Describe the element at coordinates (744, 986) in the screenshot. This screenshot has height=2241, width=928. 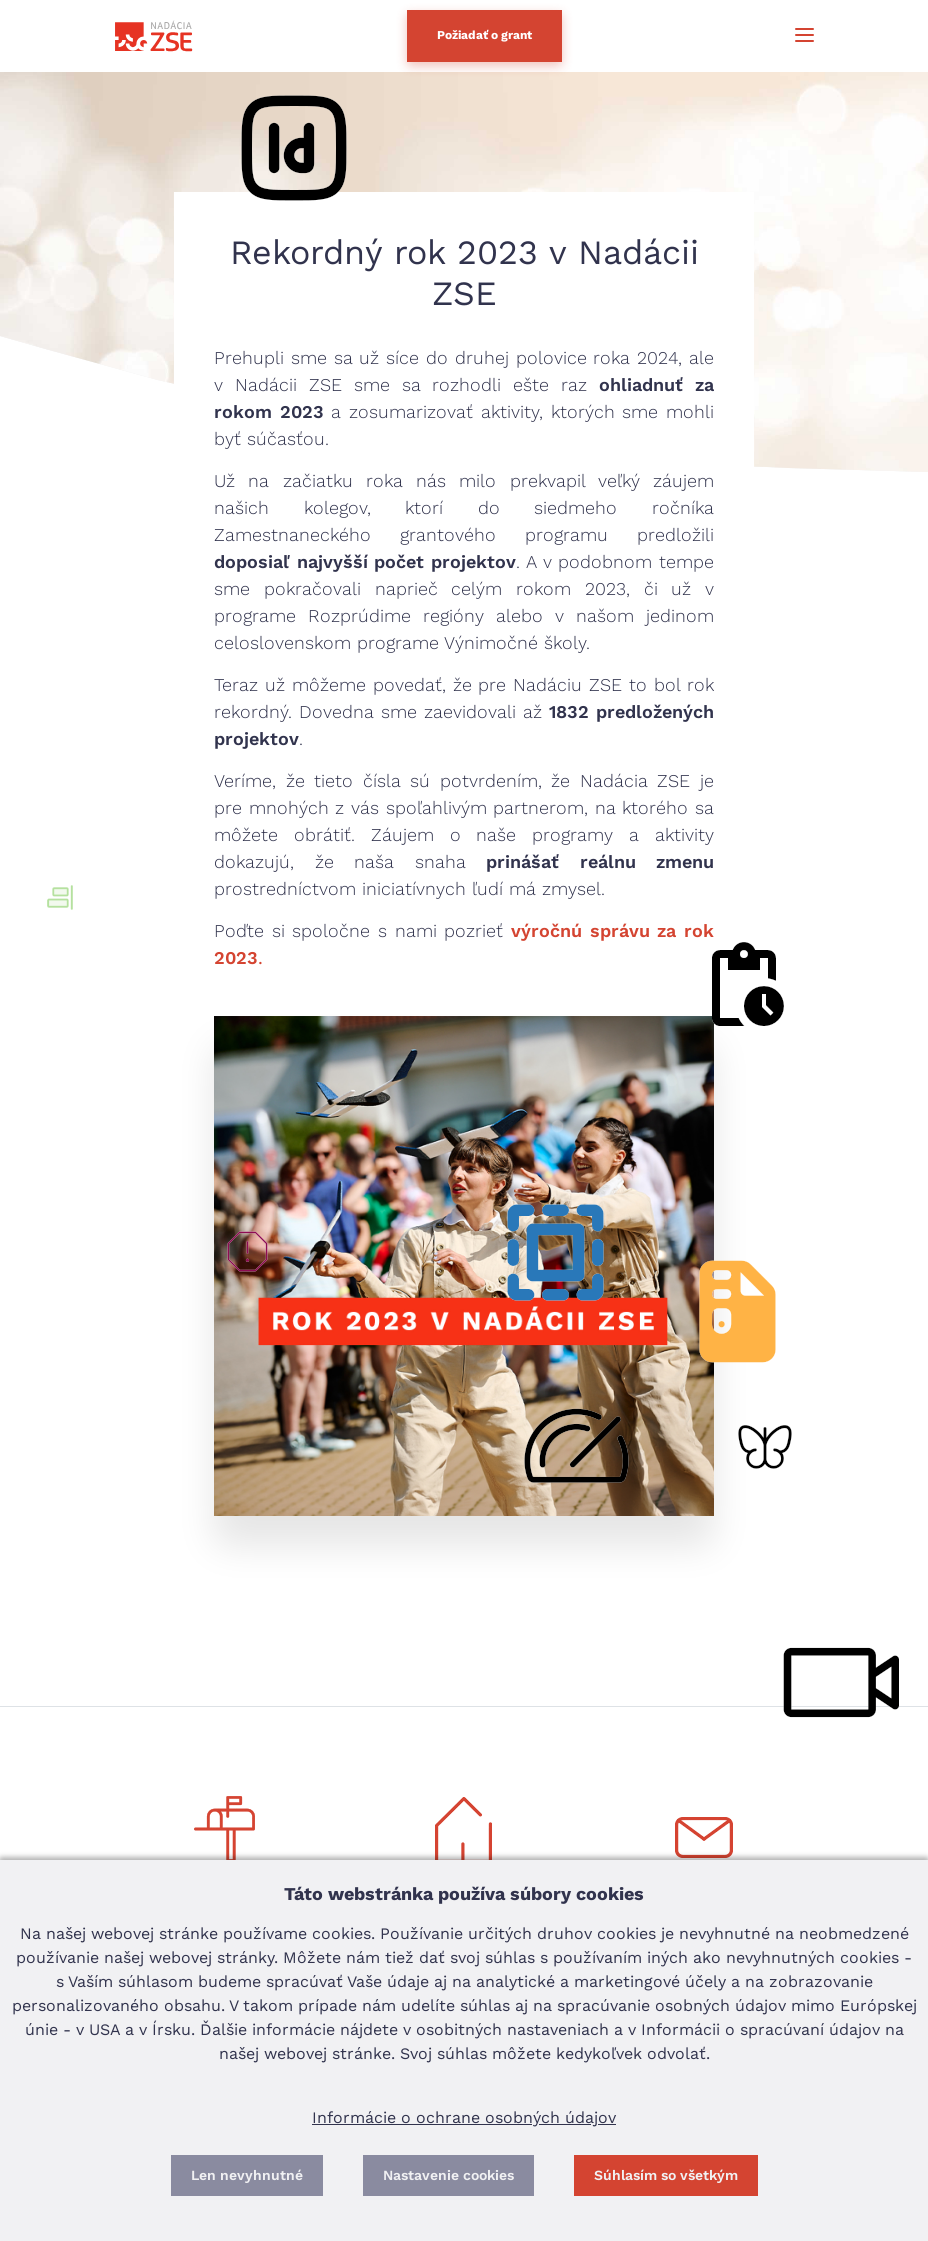
I see `view tasks awaiting completion` at that location.